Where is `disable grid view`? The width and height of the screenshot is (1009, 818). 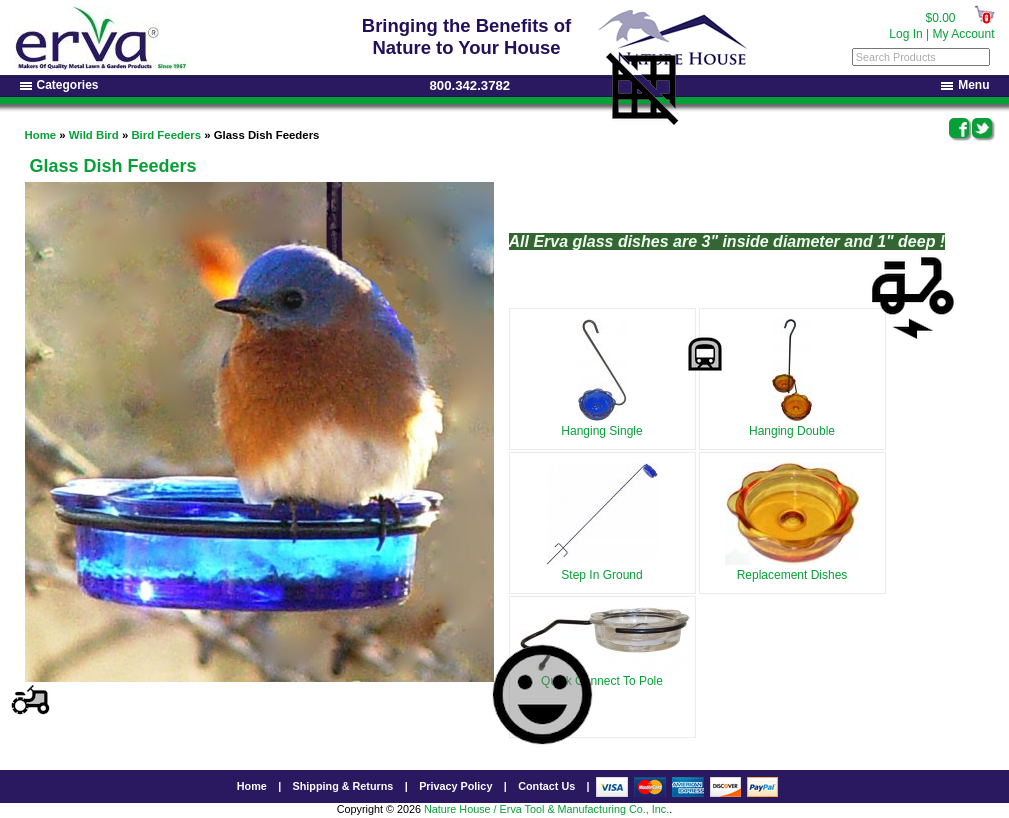 disable grid view is located at coordinates (644, 87).